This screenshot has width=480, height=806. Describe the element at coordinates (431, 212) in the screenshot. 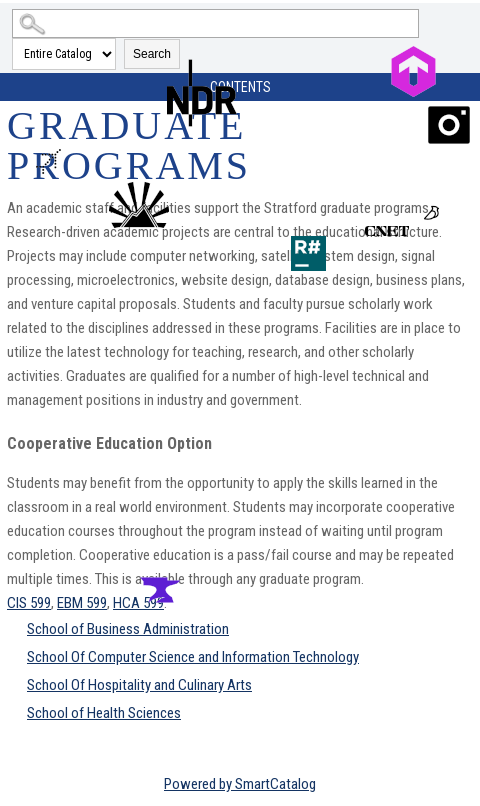

I see `open yuque documentation platform` at that location.